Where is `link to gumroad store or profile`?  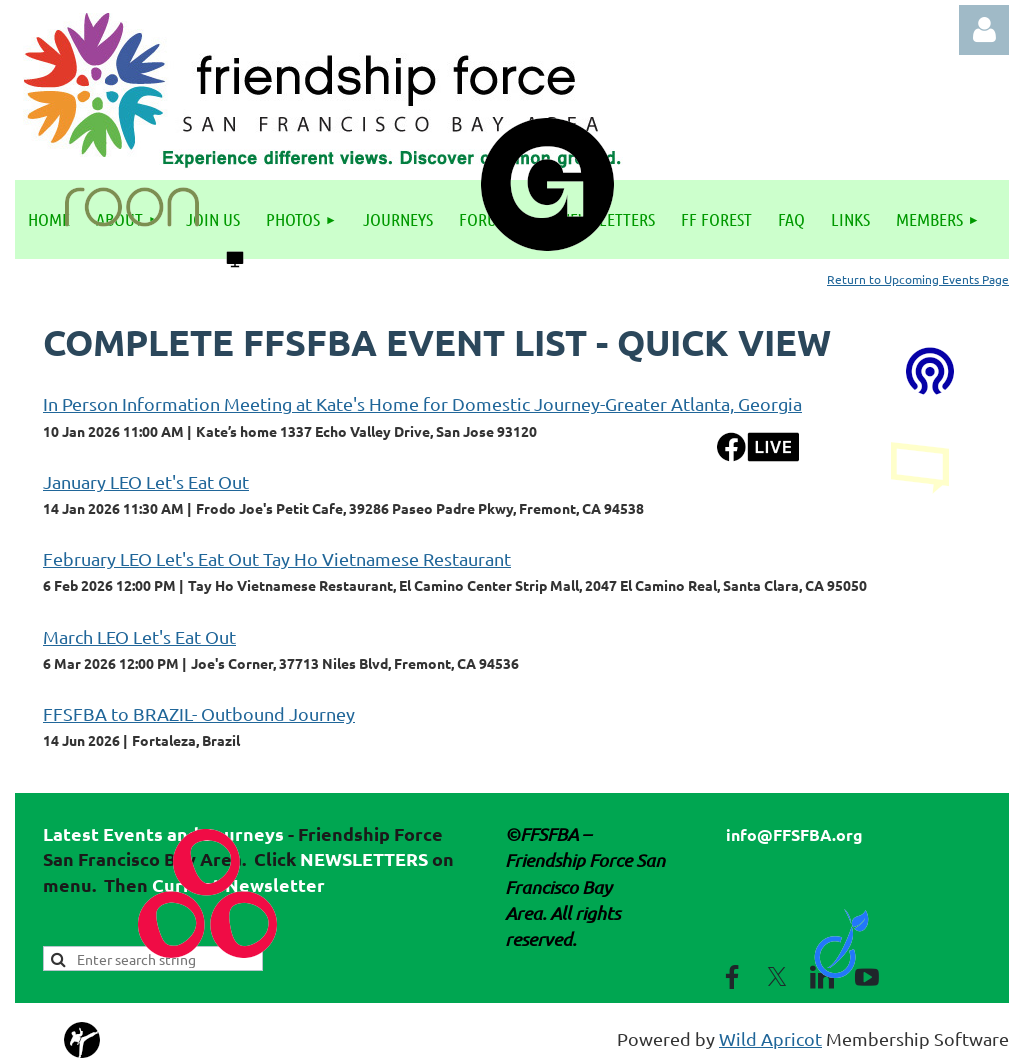
link to gumroad store or profile is located at coordinates (547, 184).